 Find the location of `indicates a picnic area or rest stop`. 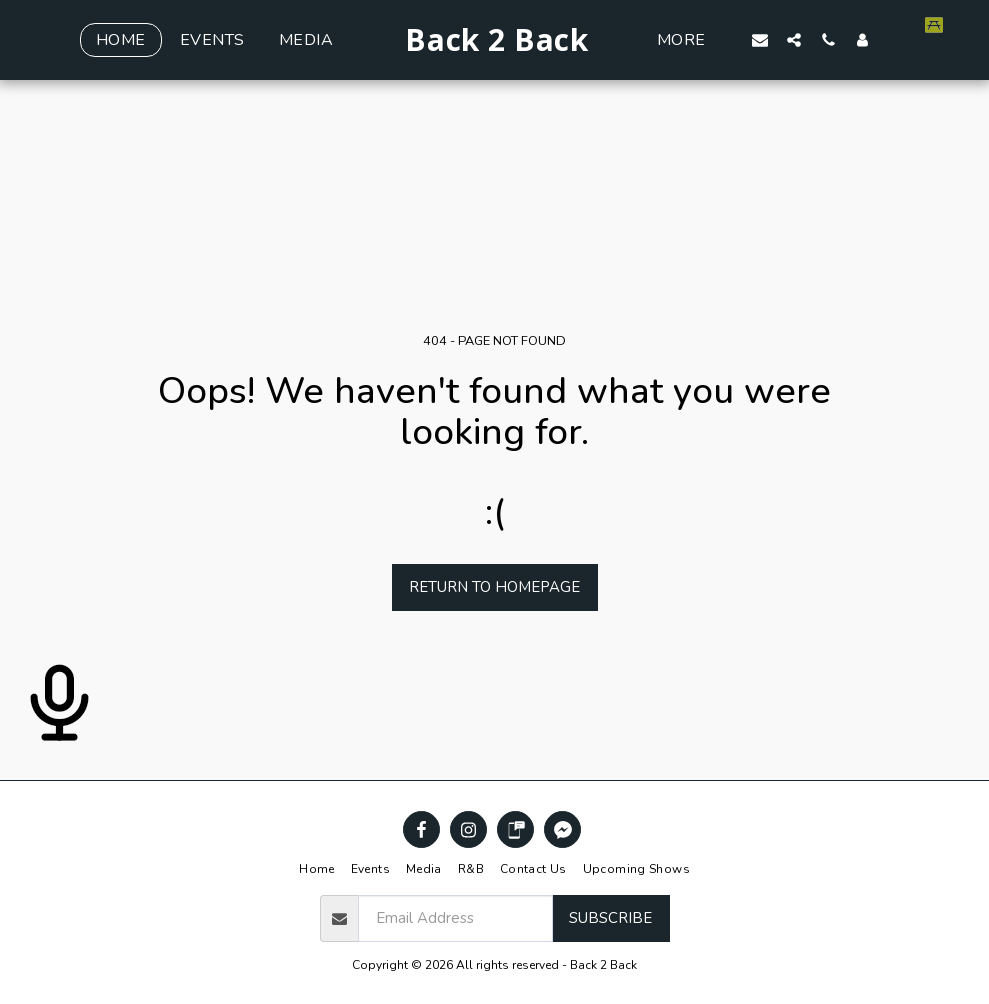

indicates a picnic area or rest stop is located at coordinates (934, 25).